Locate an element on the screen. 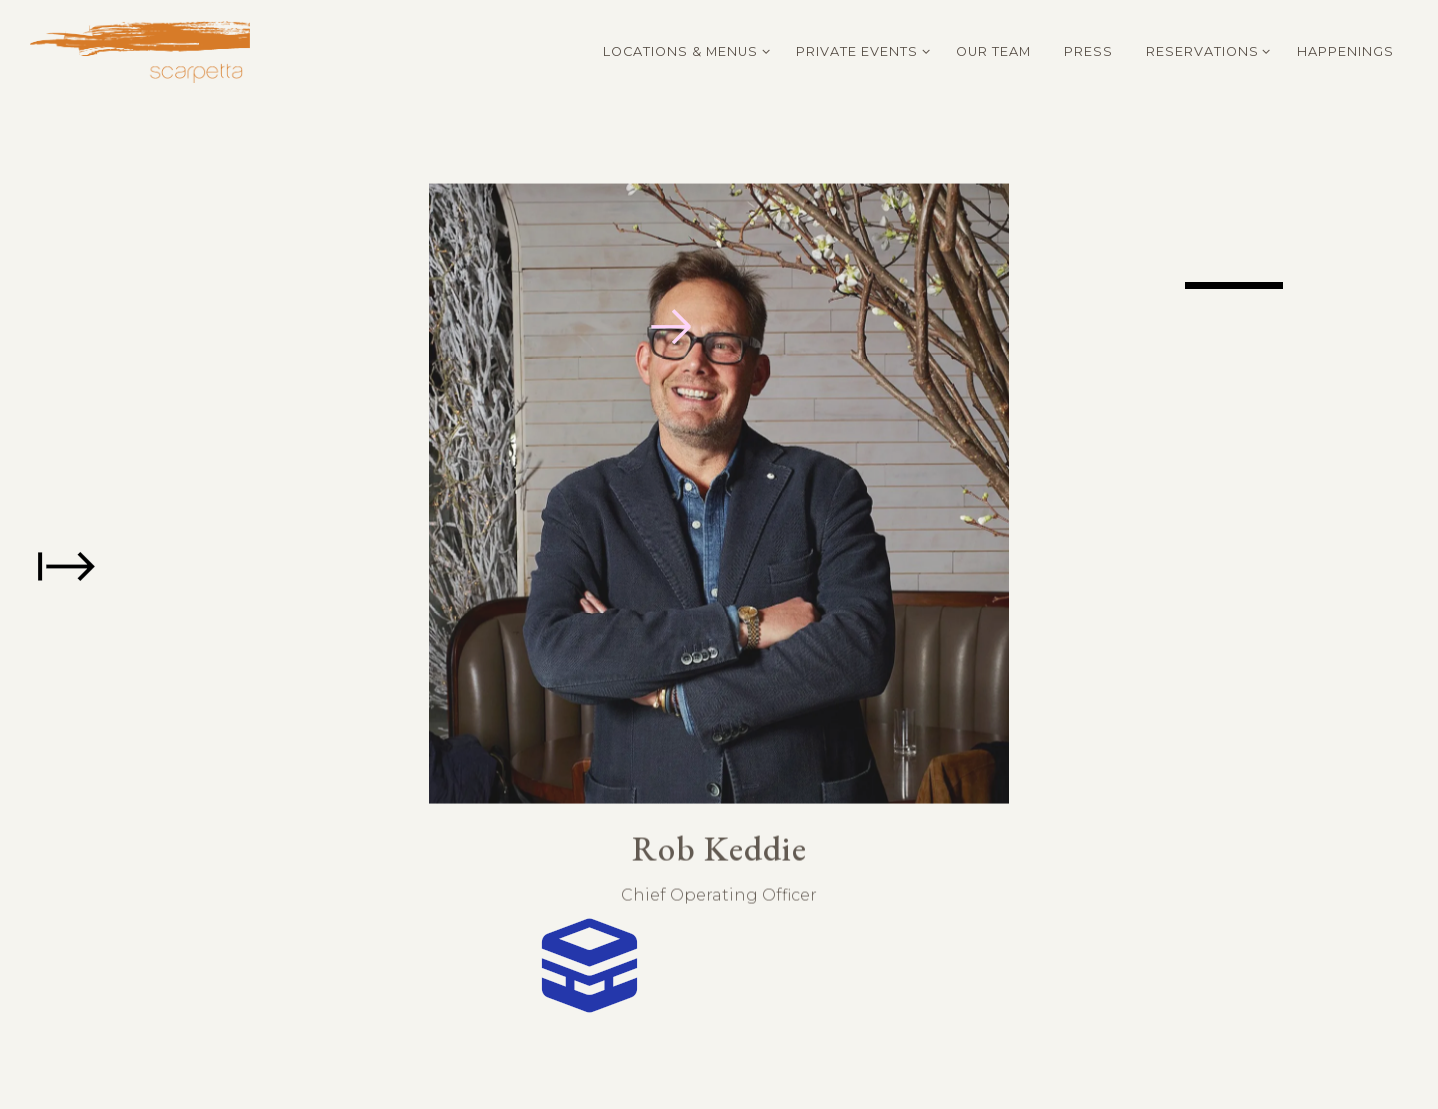  navigate to the next item or screen is located at coordinates (671, 325).